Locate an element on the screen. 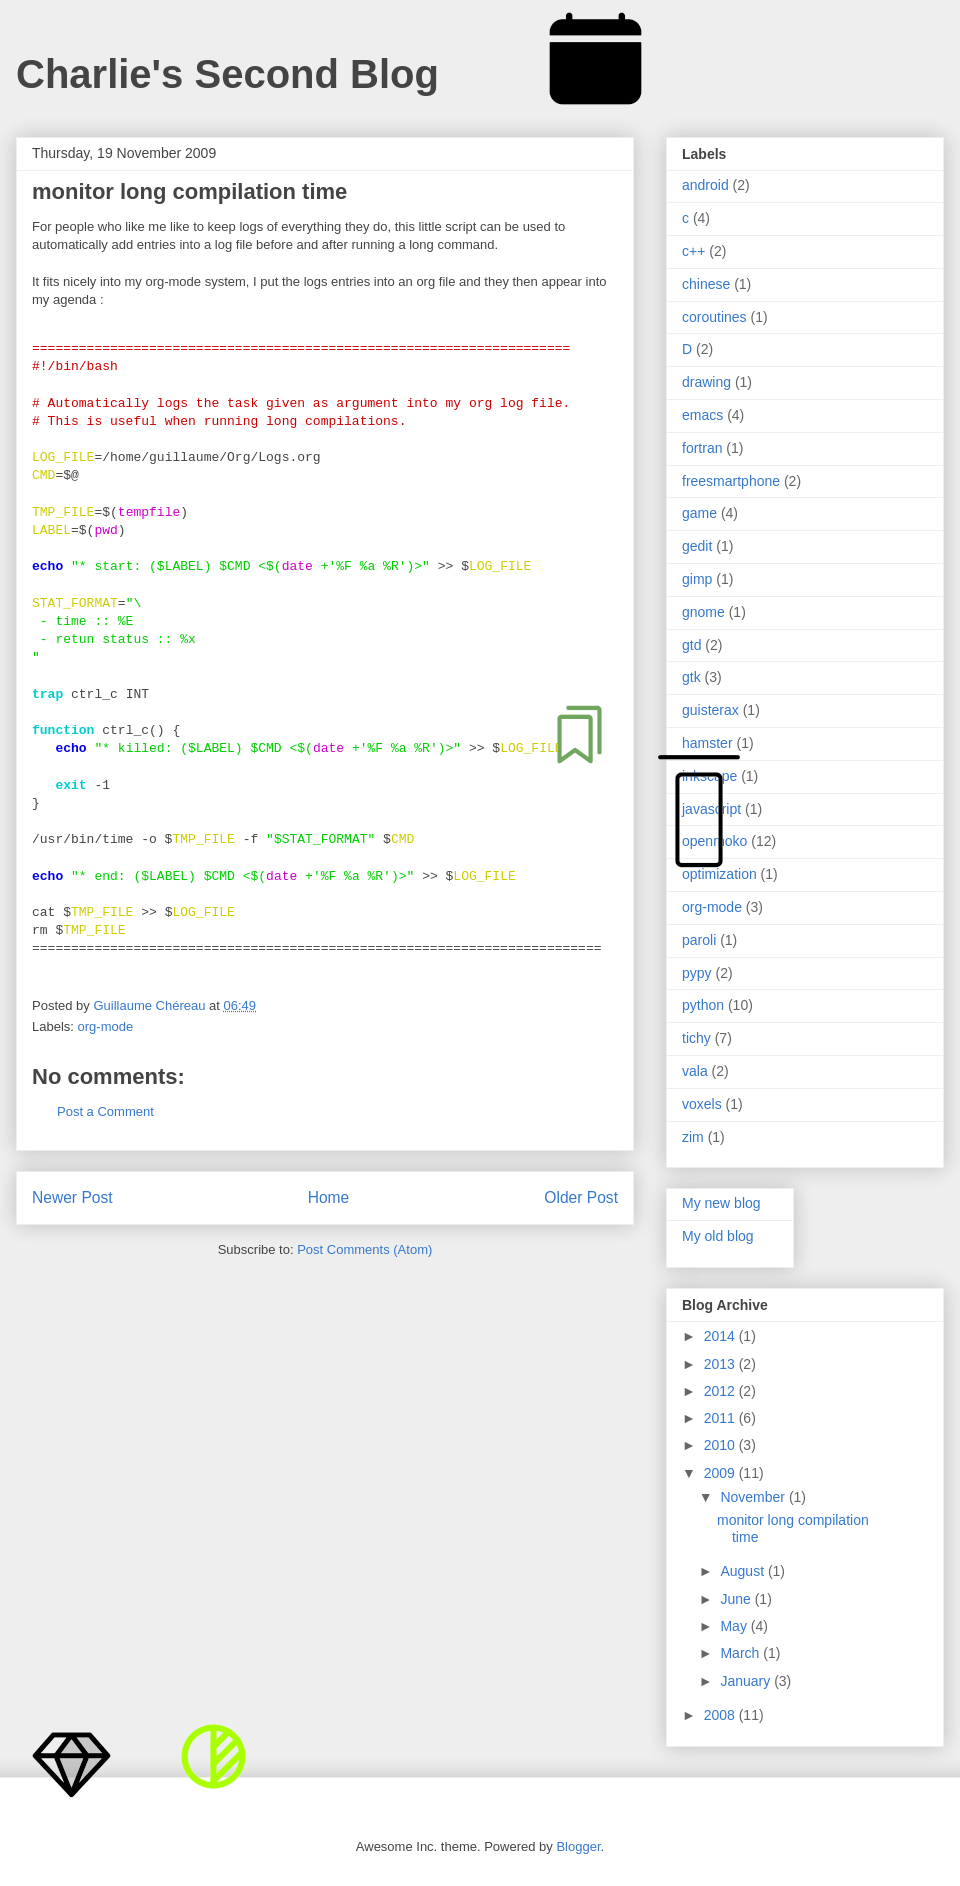 This screenshot has width=960, height=1886. align object to top edge is located at coordinates (699, 809).